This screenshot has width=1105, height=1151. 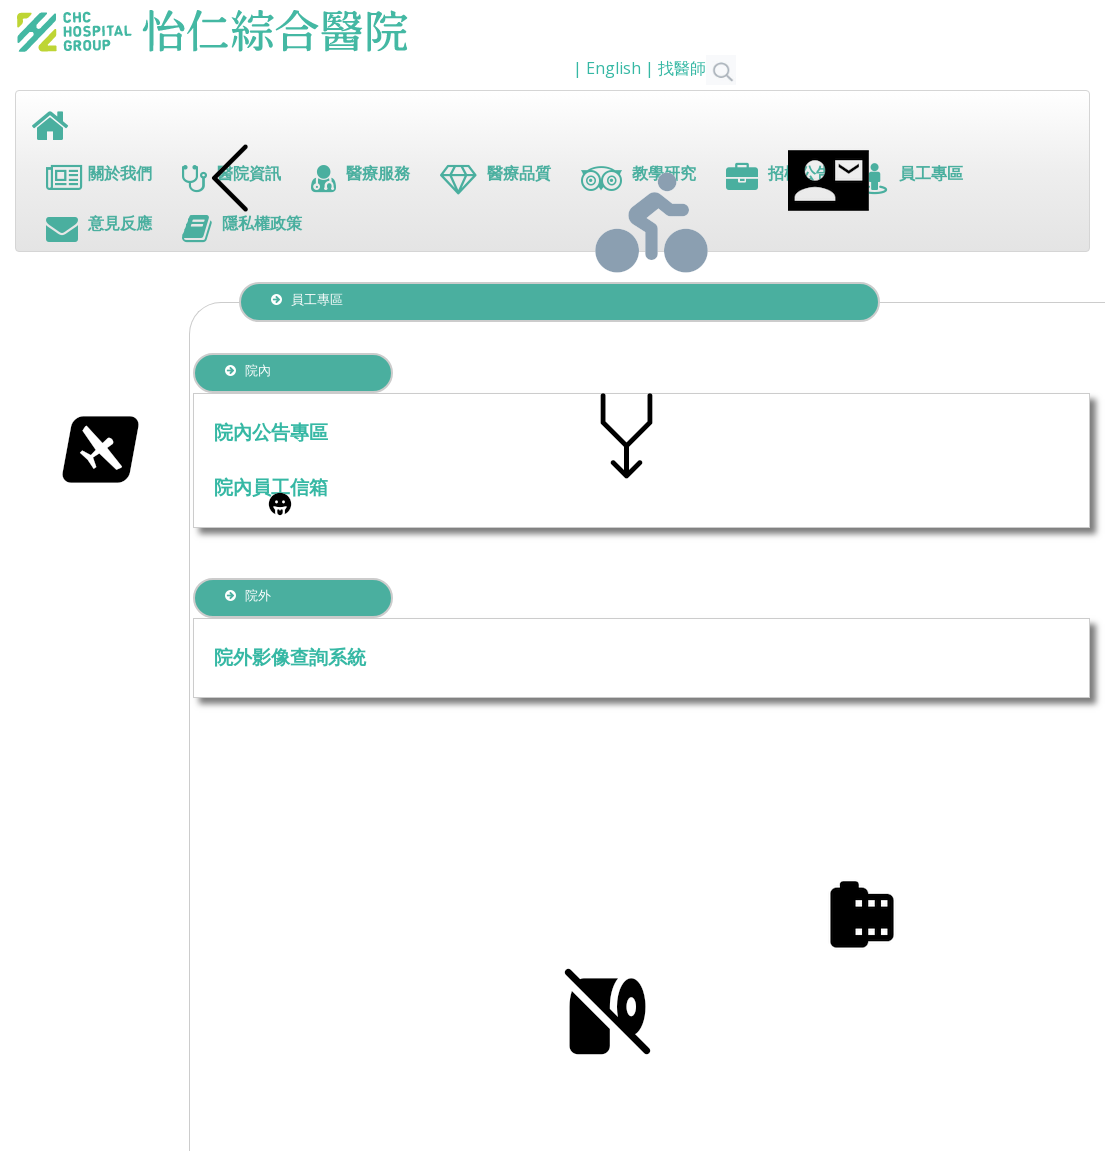 I want to click on go back to the previous screen, so click(x=233, y=178).